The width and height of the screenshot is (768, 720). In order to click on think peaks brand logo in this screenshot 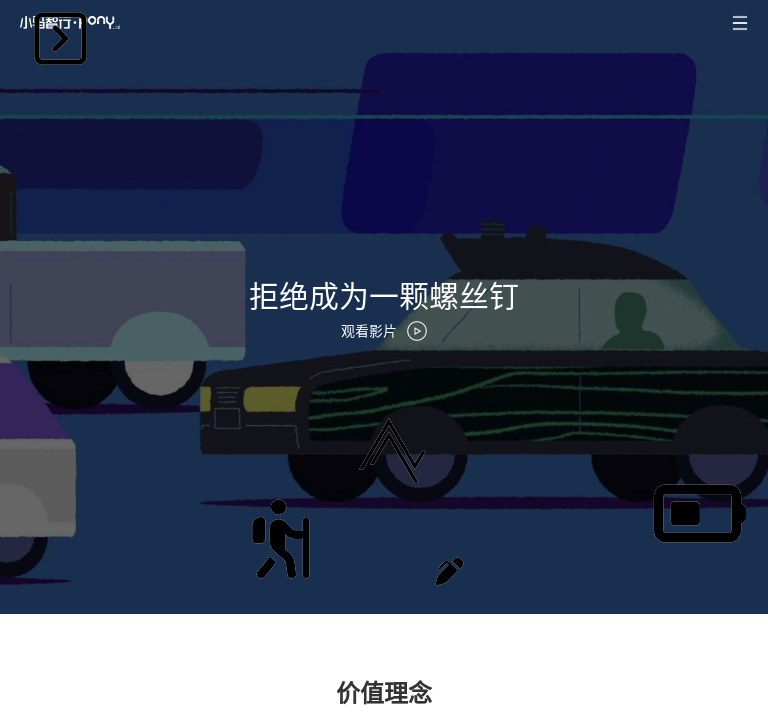, I will do `click(392, 450)`.